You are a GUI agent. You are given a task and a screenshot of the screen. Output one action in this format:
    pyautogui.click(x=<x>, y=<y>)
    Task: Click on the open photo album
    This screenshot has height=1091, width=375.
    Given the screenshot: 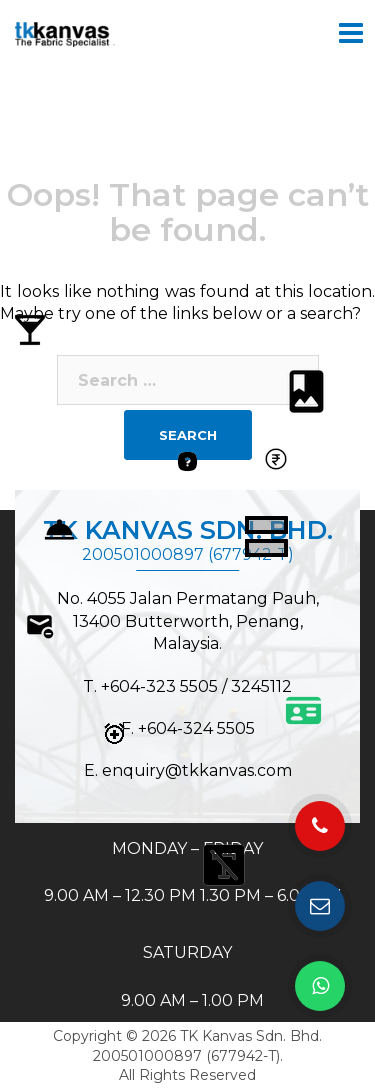 What is the action you would take?
    pyautogui.click(x=306, y=391)
    